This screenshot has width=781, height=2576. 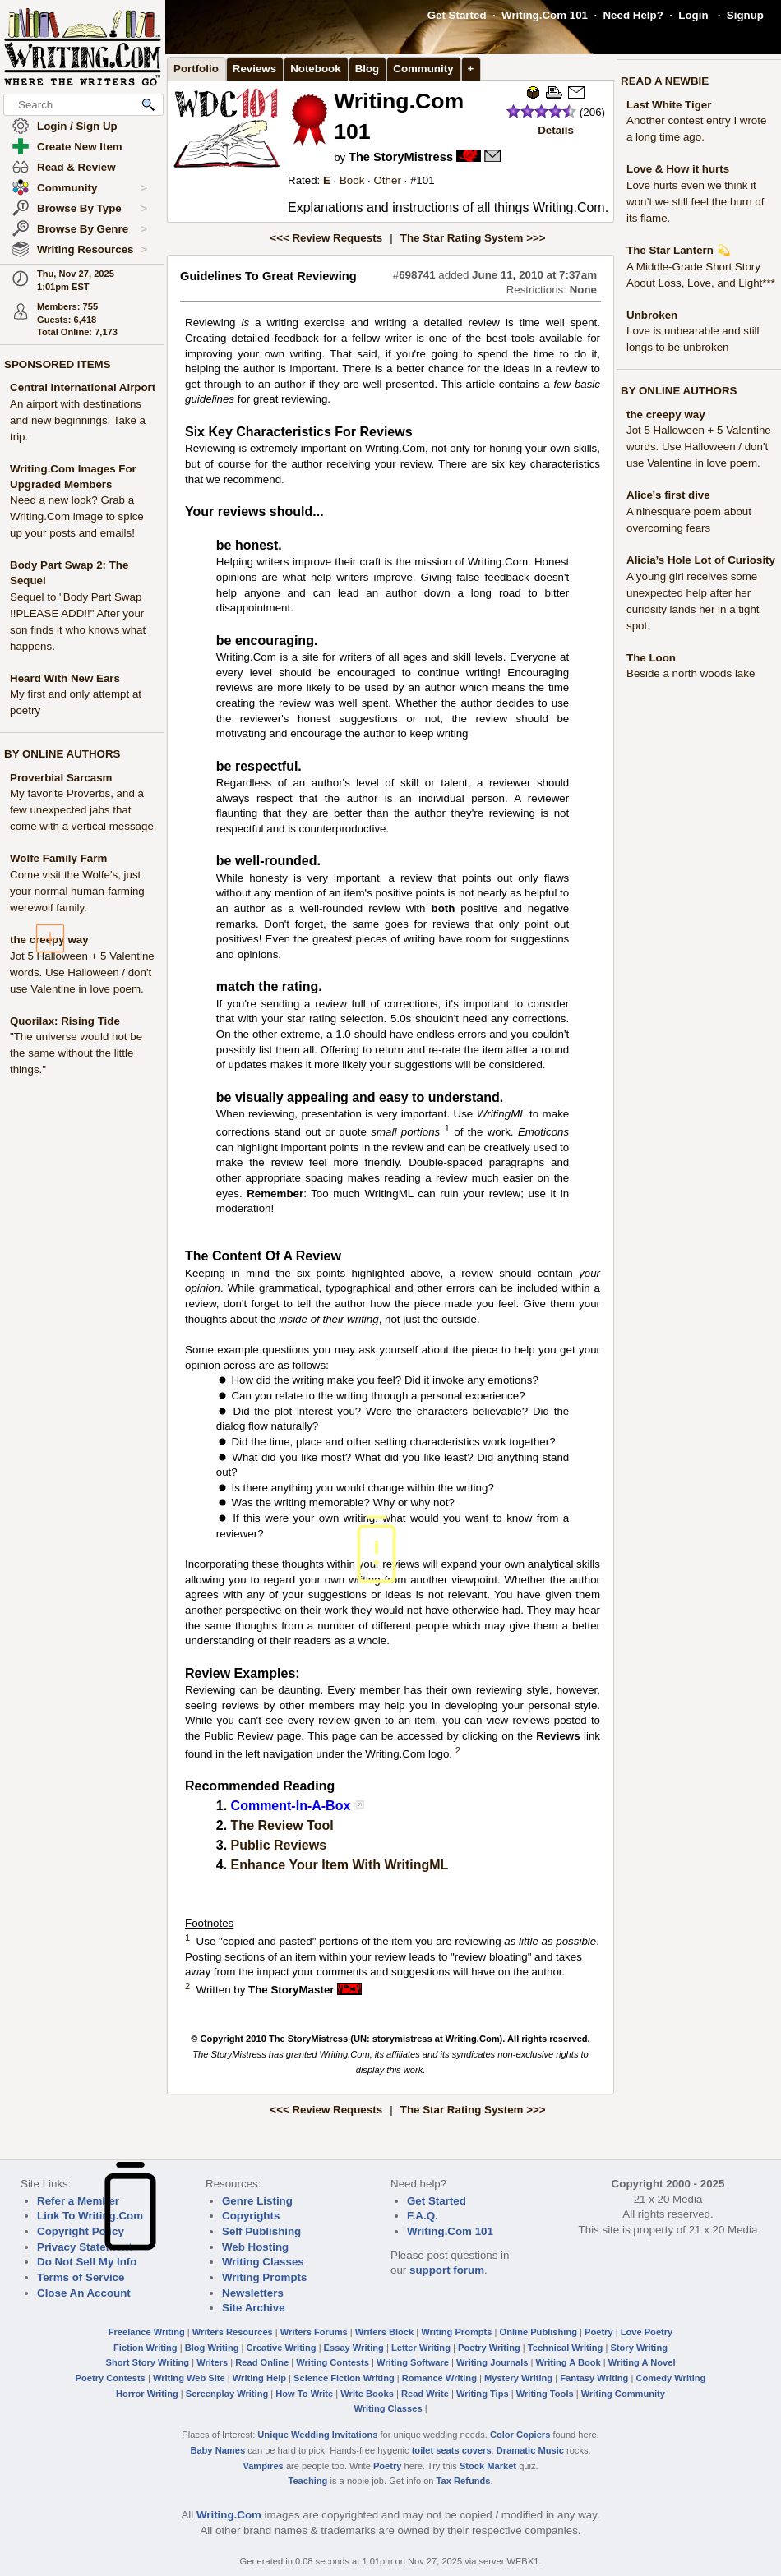 I want to click on indicates battery is completely drained, so click(x=130, y=2207).